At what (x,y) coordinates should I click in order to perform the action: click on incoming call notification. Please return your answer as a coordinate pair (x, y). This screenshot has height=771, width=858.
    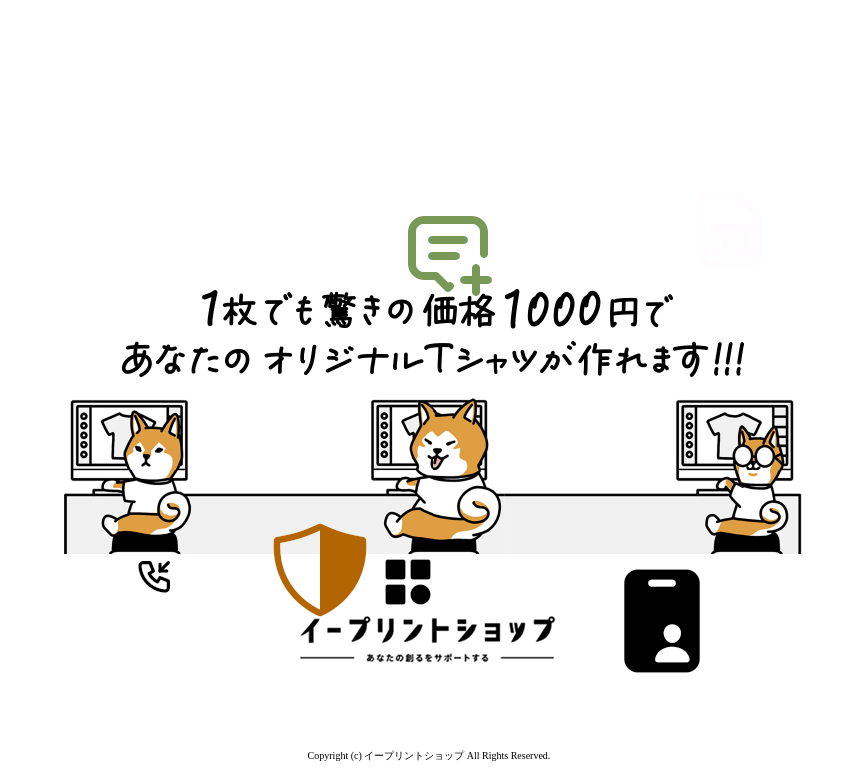
    Looking at the image, I should click on (155, 576).